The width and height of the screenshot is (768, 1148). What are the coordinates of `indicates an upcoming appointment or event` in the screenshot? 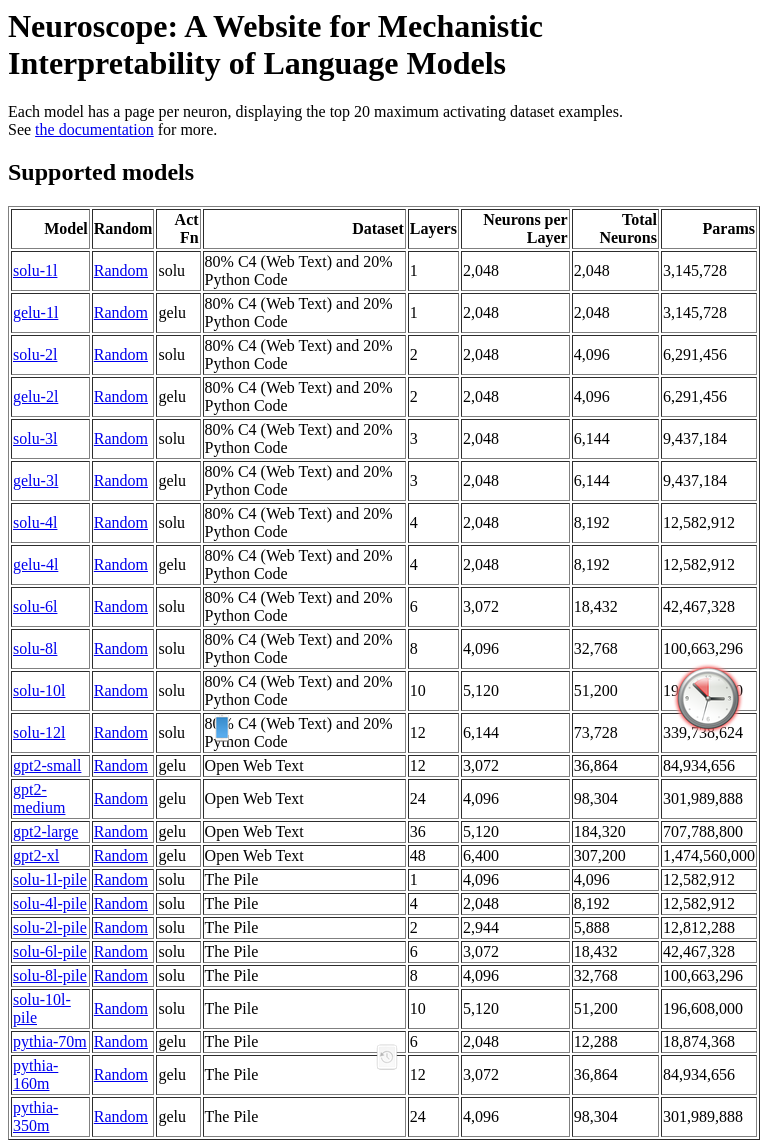 It's located at (709, 698).